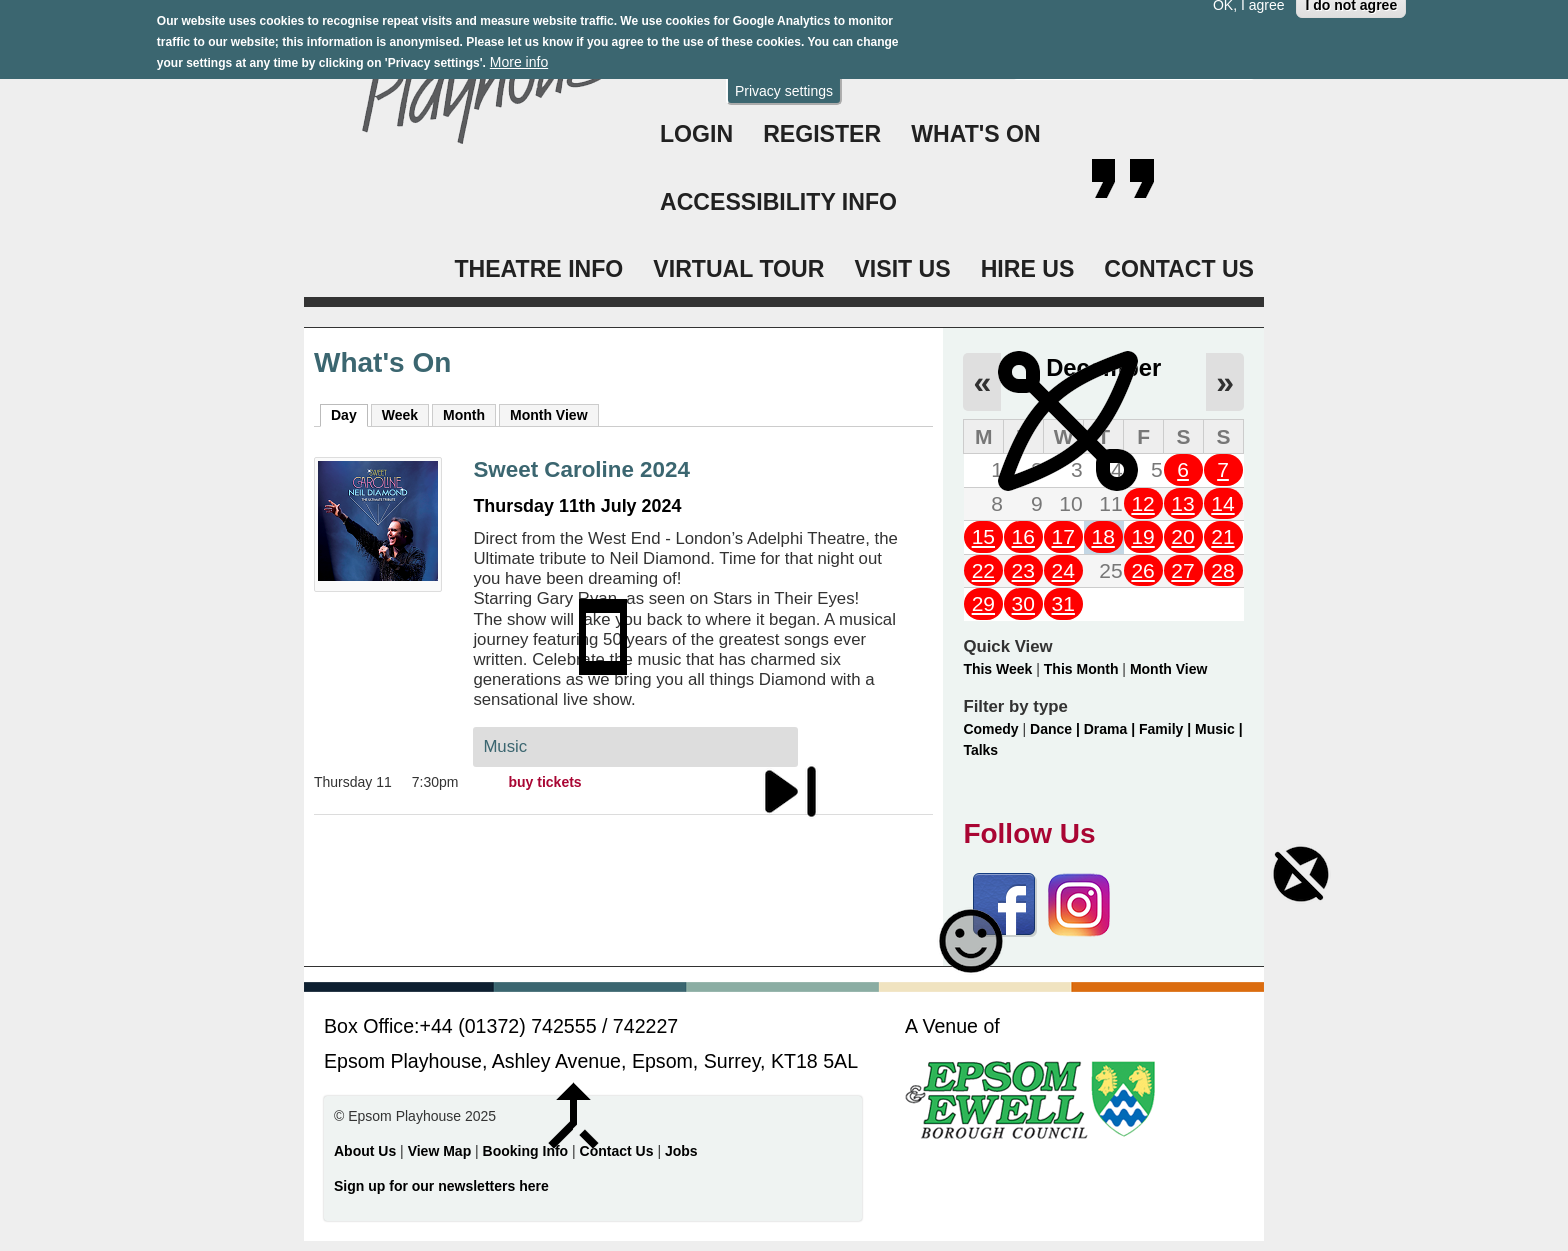 The height and width of the screenshot is (1251, 1568). Describe the element at coordinates (971, 941) in the screenshot. I see `add an emoji or reaction to a message` at that location.